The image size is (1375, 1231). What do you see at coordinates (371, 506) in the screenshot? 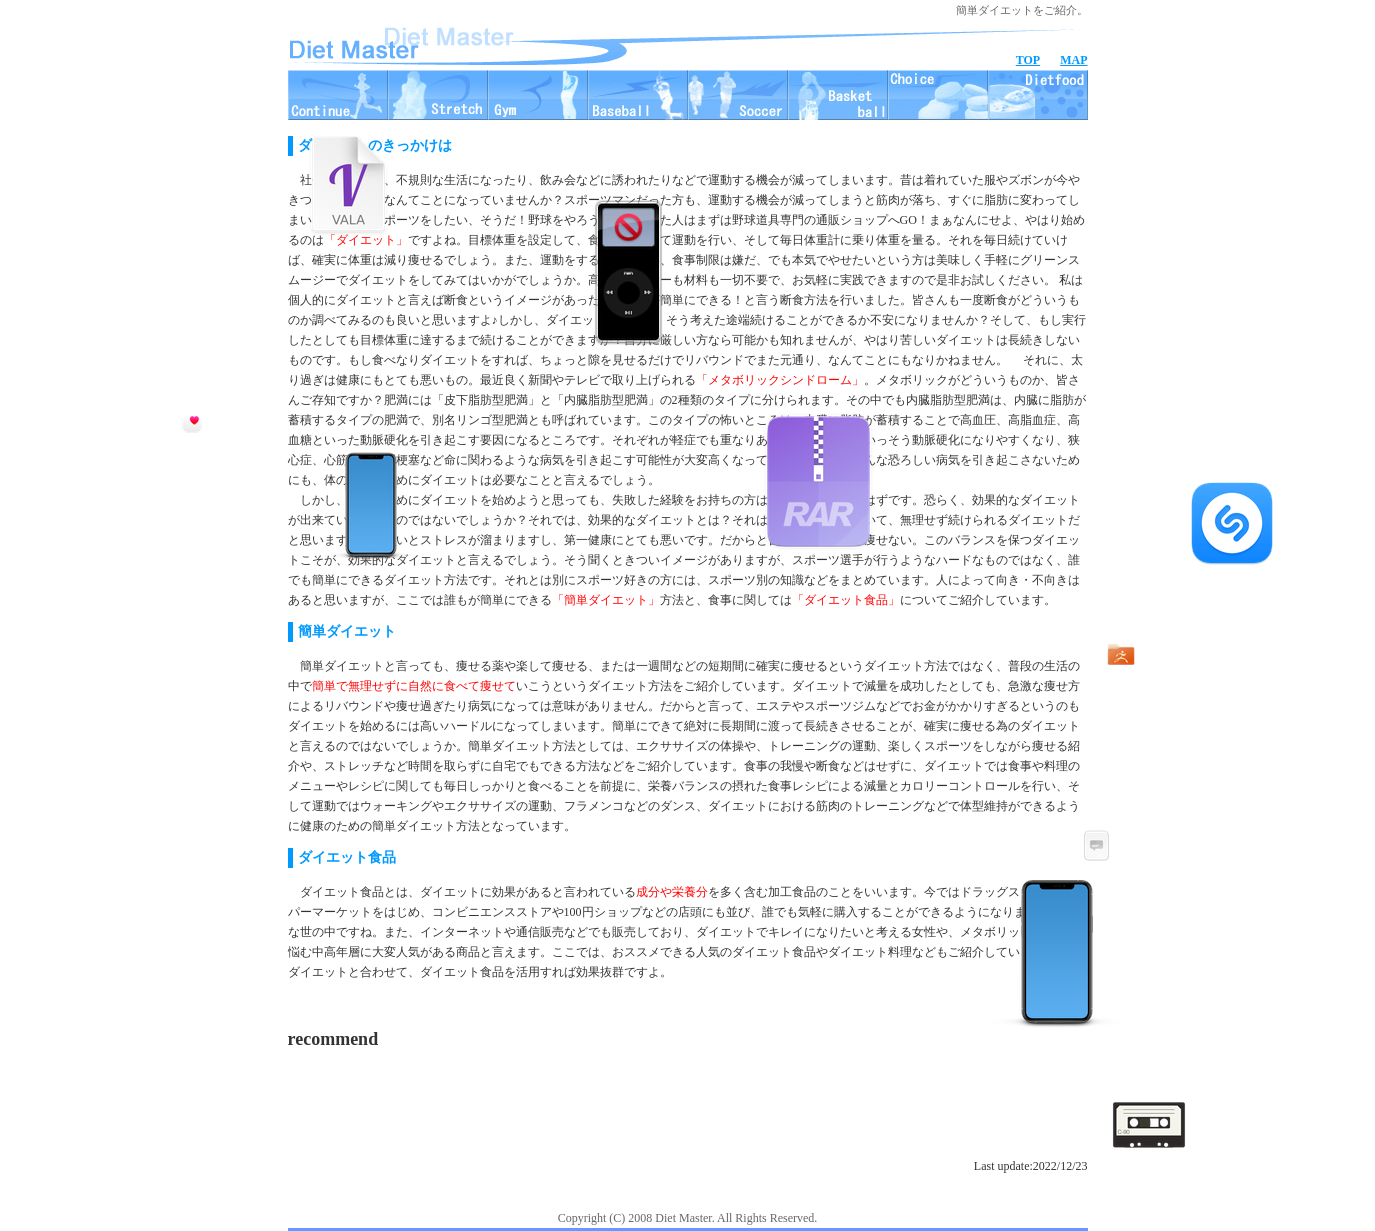
I see `connect to or manage your iPhone` at bounding box center [371, 506].